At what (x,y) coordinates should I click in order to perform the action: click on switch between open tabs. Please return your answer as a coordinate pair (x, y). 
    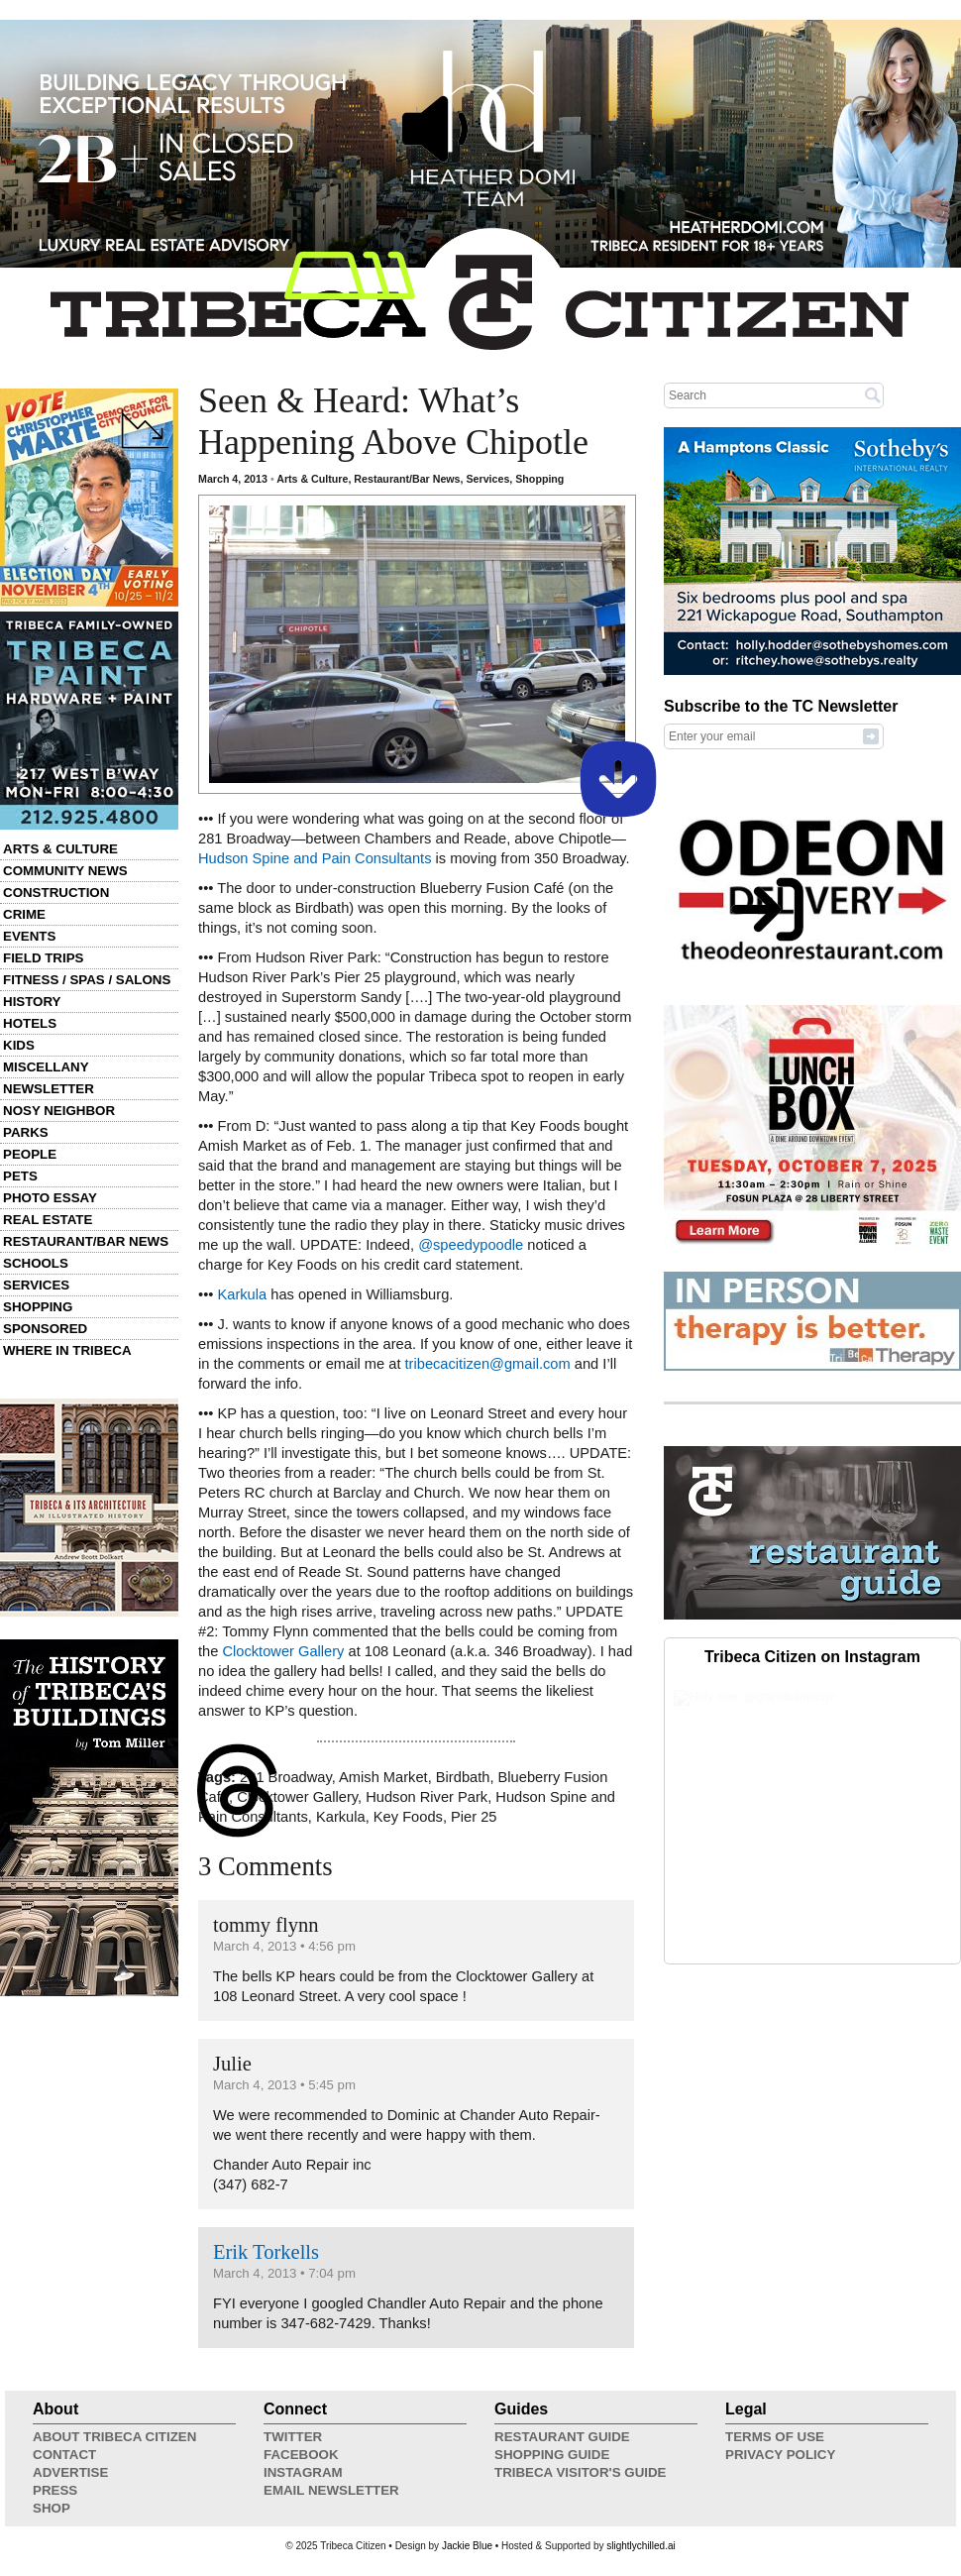
    Looking at the image, I should click on (350, 276).